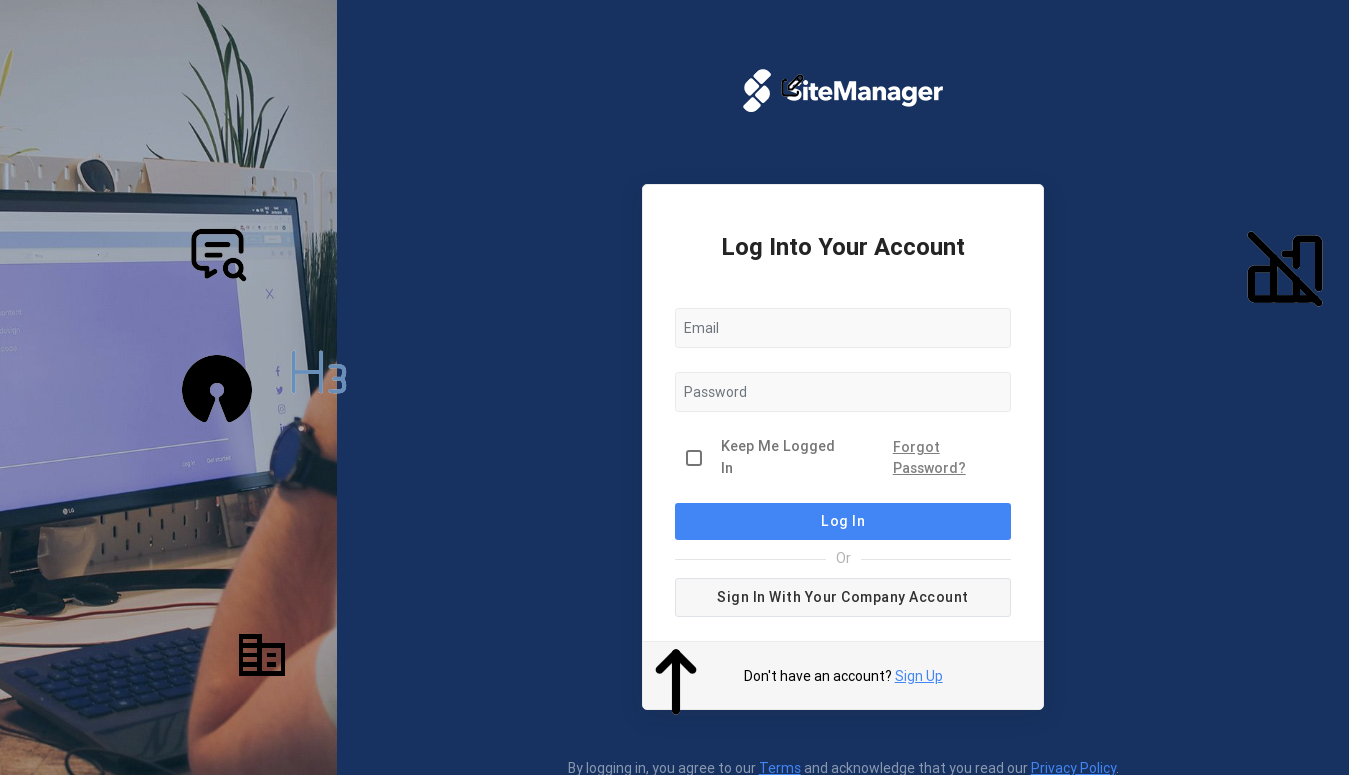  Describe the element at coordinates (792, 86) in the screenshot. I see `edit this item` at that location.